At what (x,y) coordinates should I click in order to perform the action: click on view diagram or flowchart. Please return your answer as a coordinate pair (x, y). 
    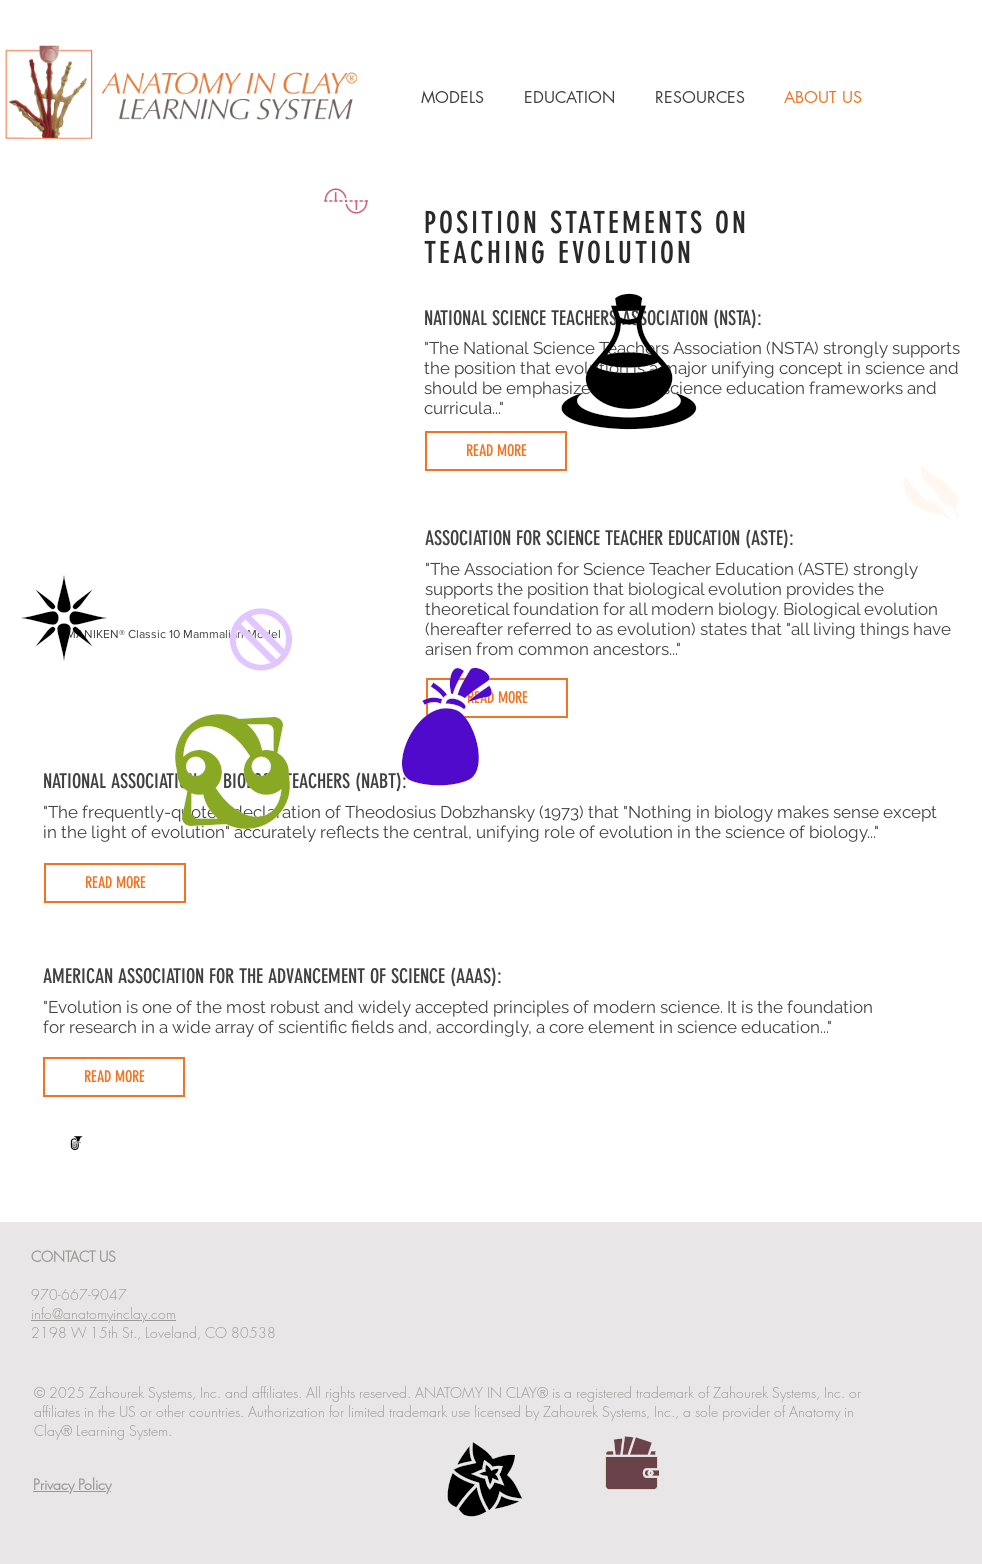
    Looking at the image, I should click on (346, 201).